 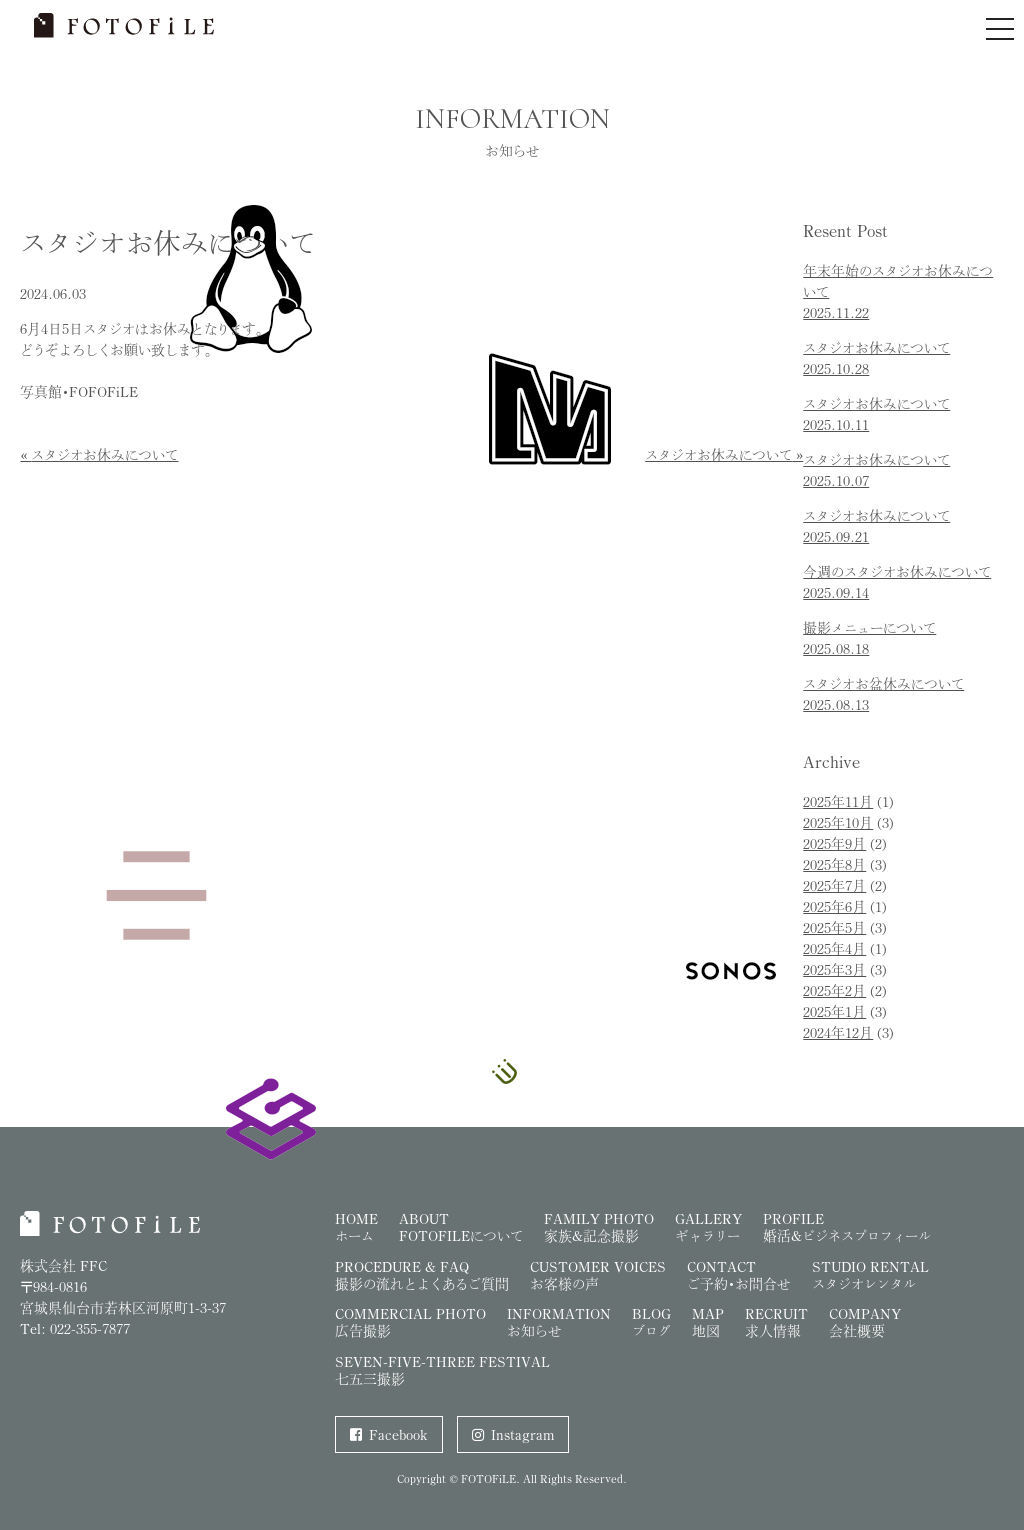 I want to click on linux operating system logo, so click(x=251, y=279).